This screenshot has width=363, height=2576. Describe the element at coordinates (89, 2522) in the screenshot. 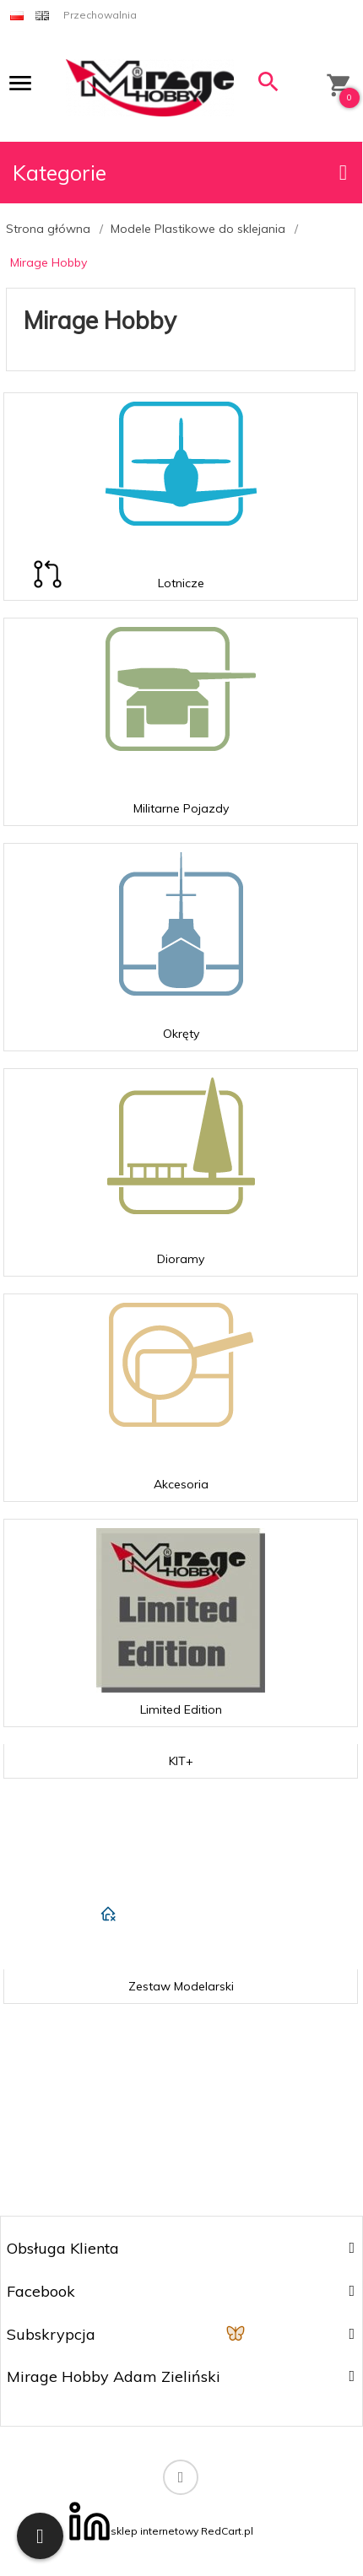

I see `visit linkedin profile` at that location.